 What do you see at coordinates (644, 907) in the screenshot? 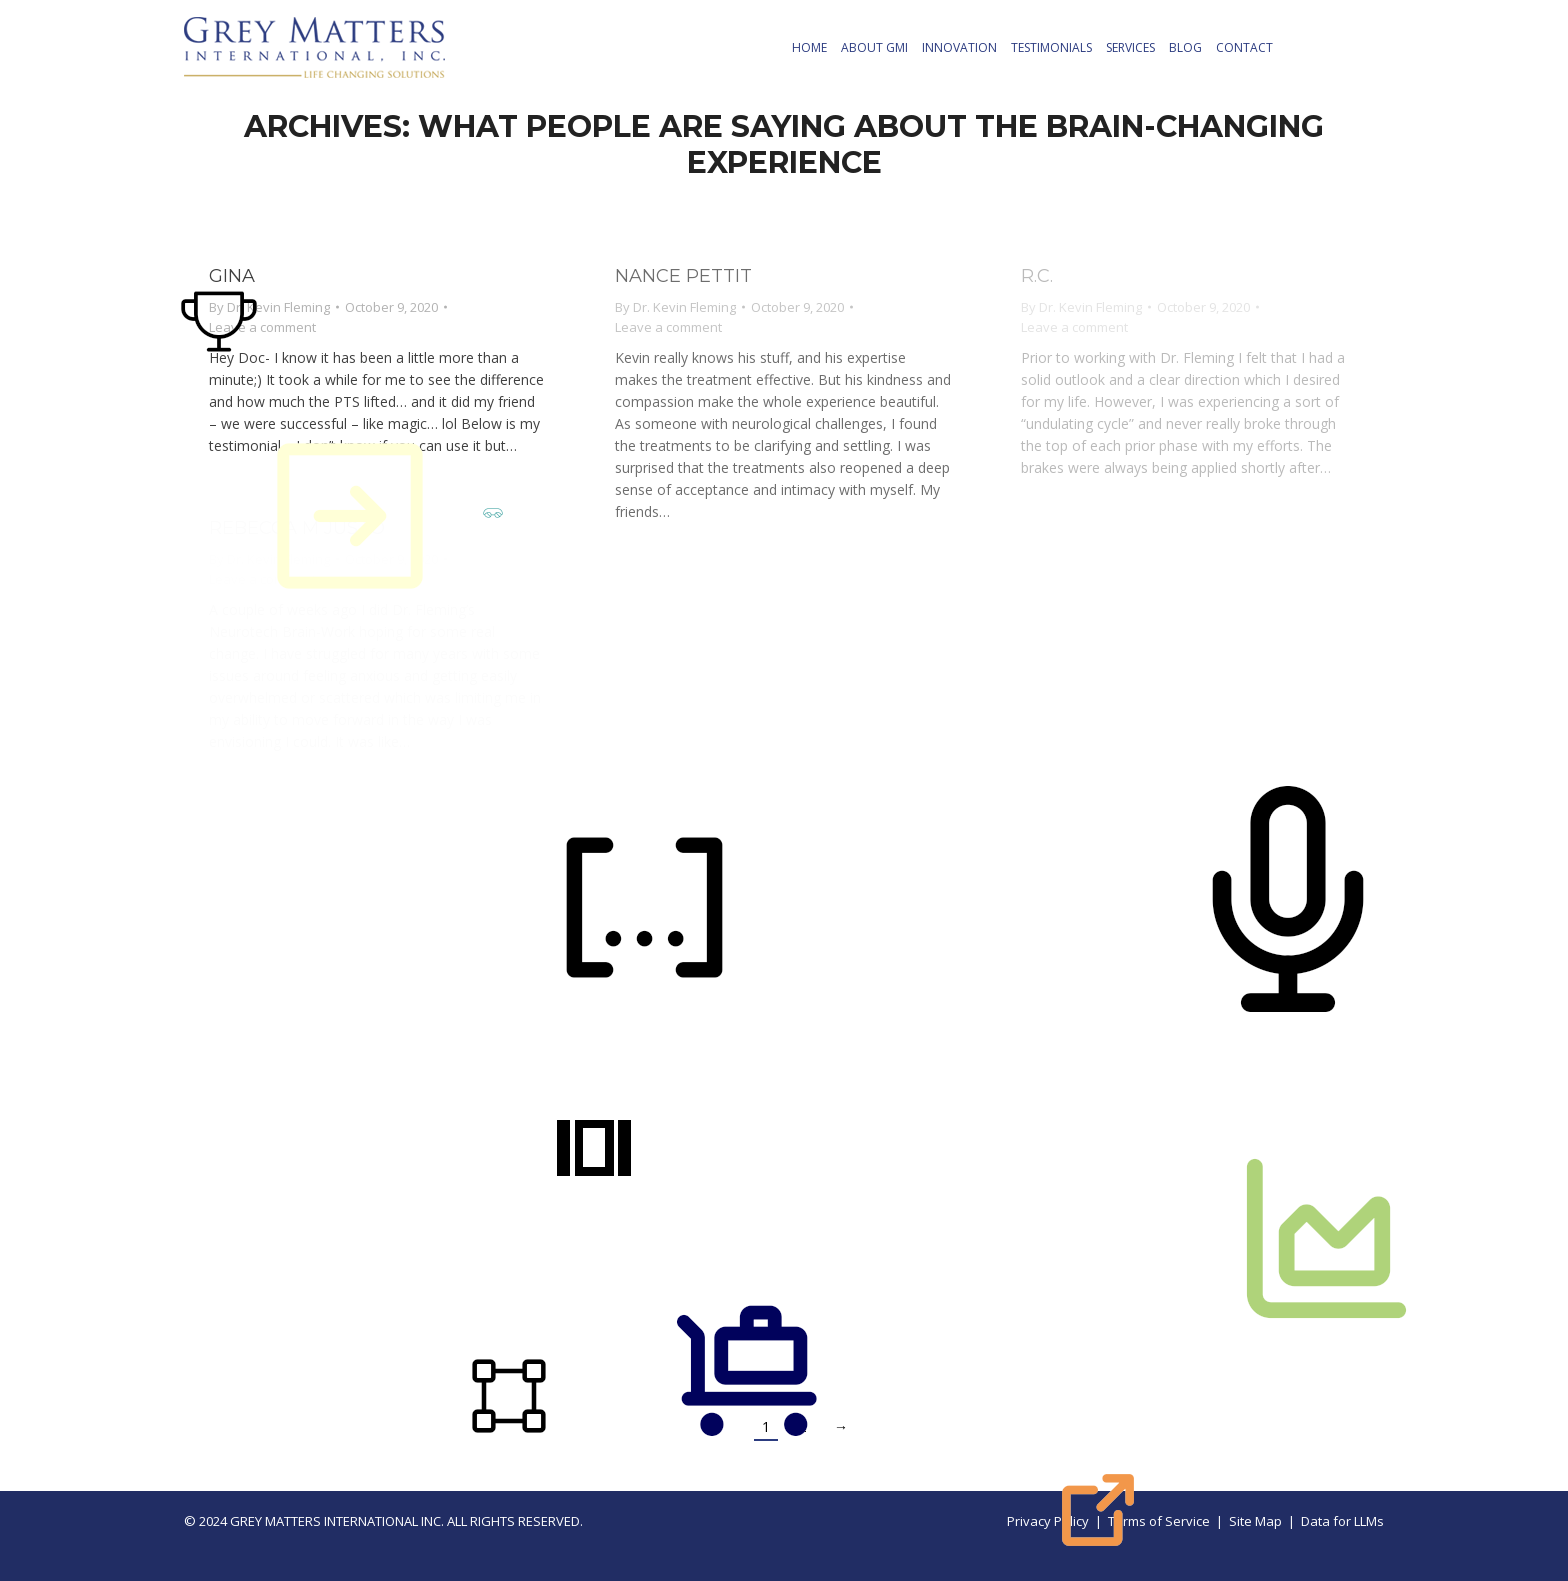
I see `contains or groups related content` at bounding box center [644, 907].